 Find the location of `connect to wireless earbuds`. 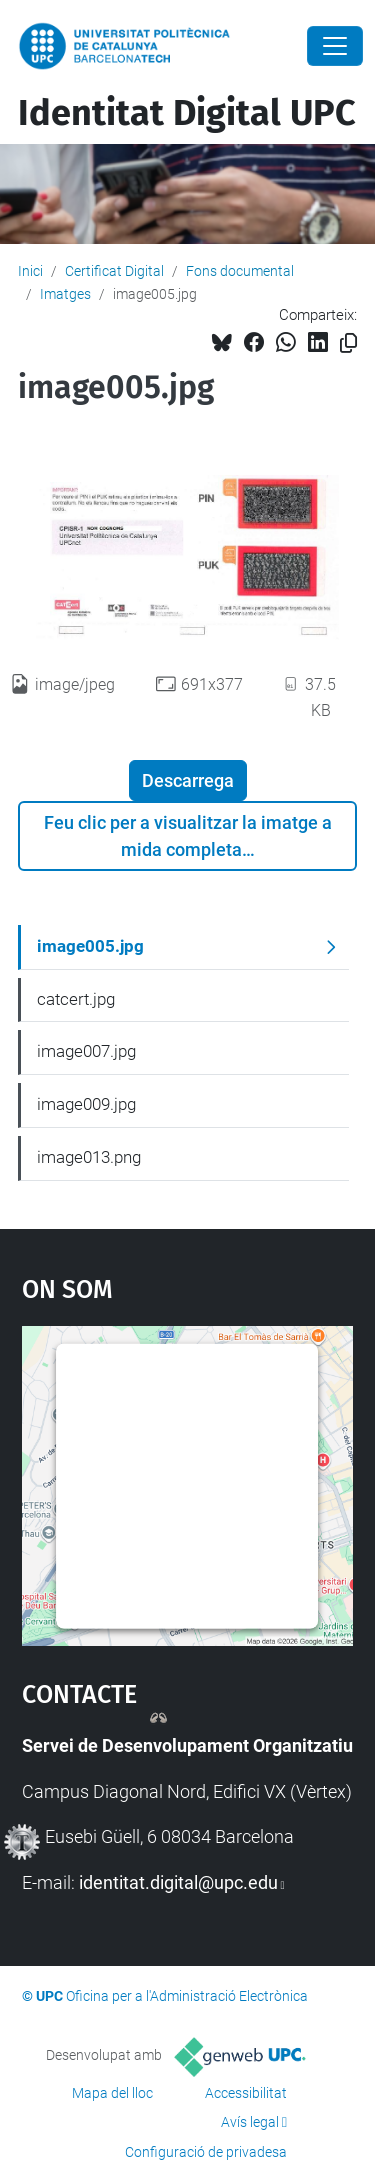

connect to wireless earbuds is located at coordinates (158, 1718).